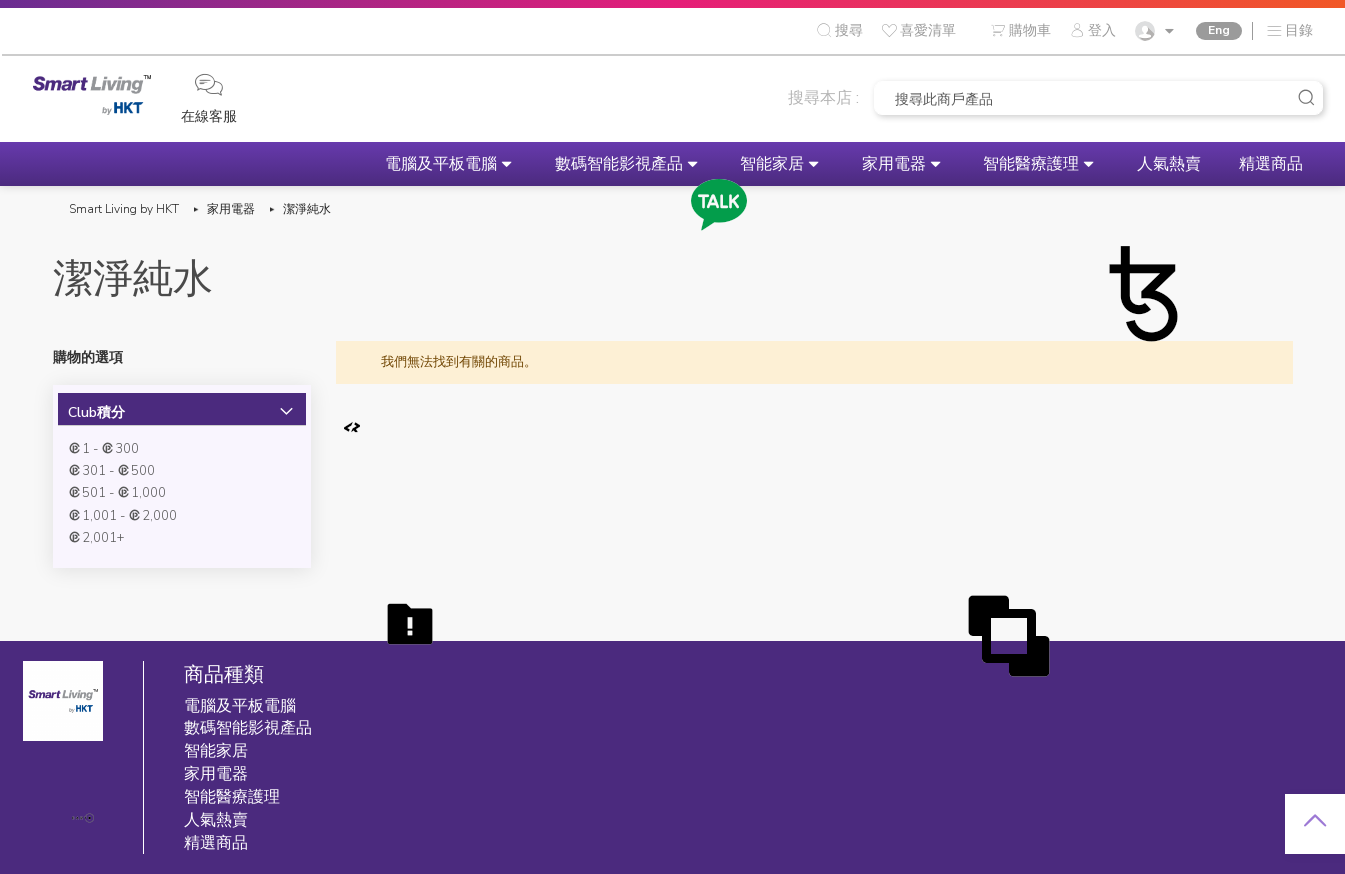 This screenshot has width=1345, height=874. Describe the element at coordinates (719, 203) in the screenshot. I see `open KakaoTalk messaging app` at that location.